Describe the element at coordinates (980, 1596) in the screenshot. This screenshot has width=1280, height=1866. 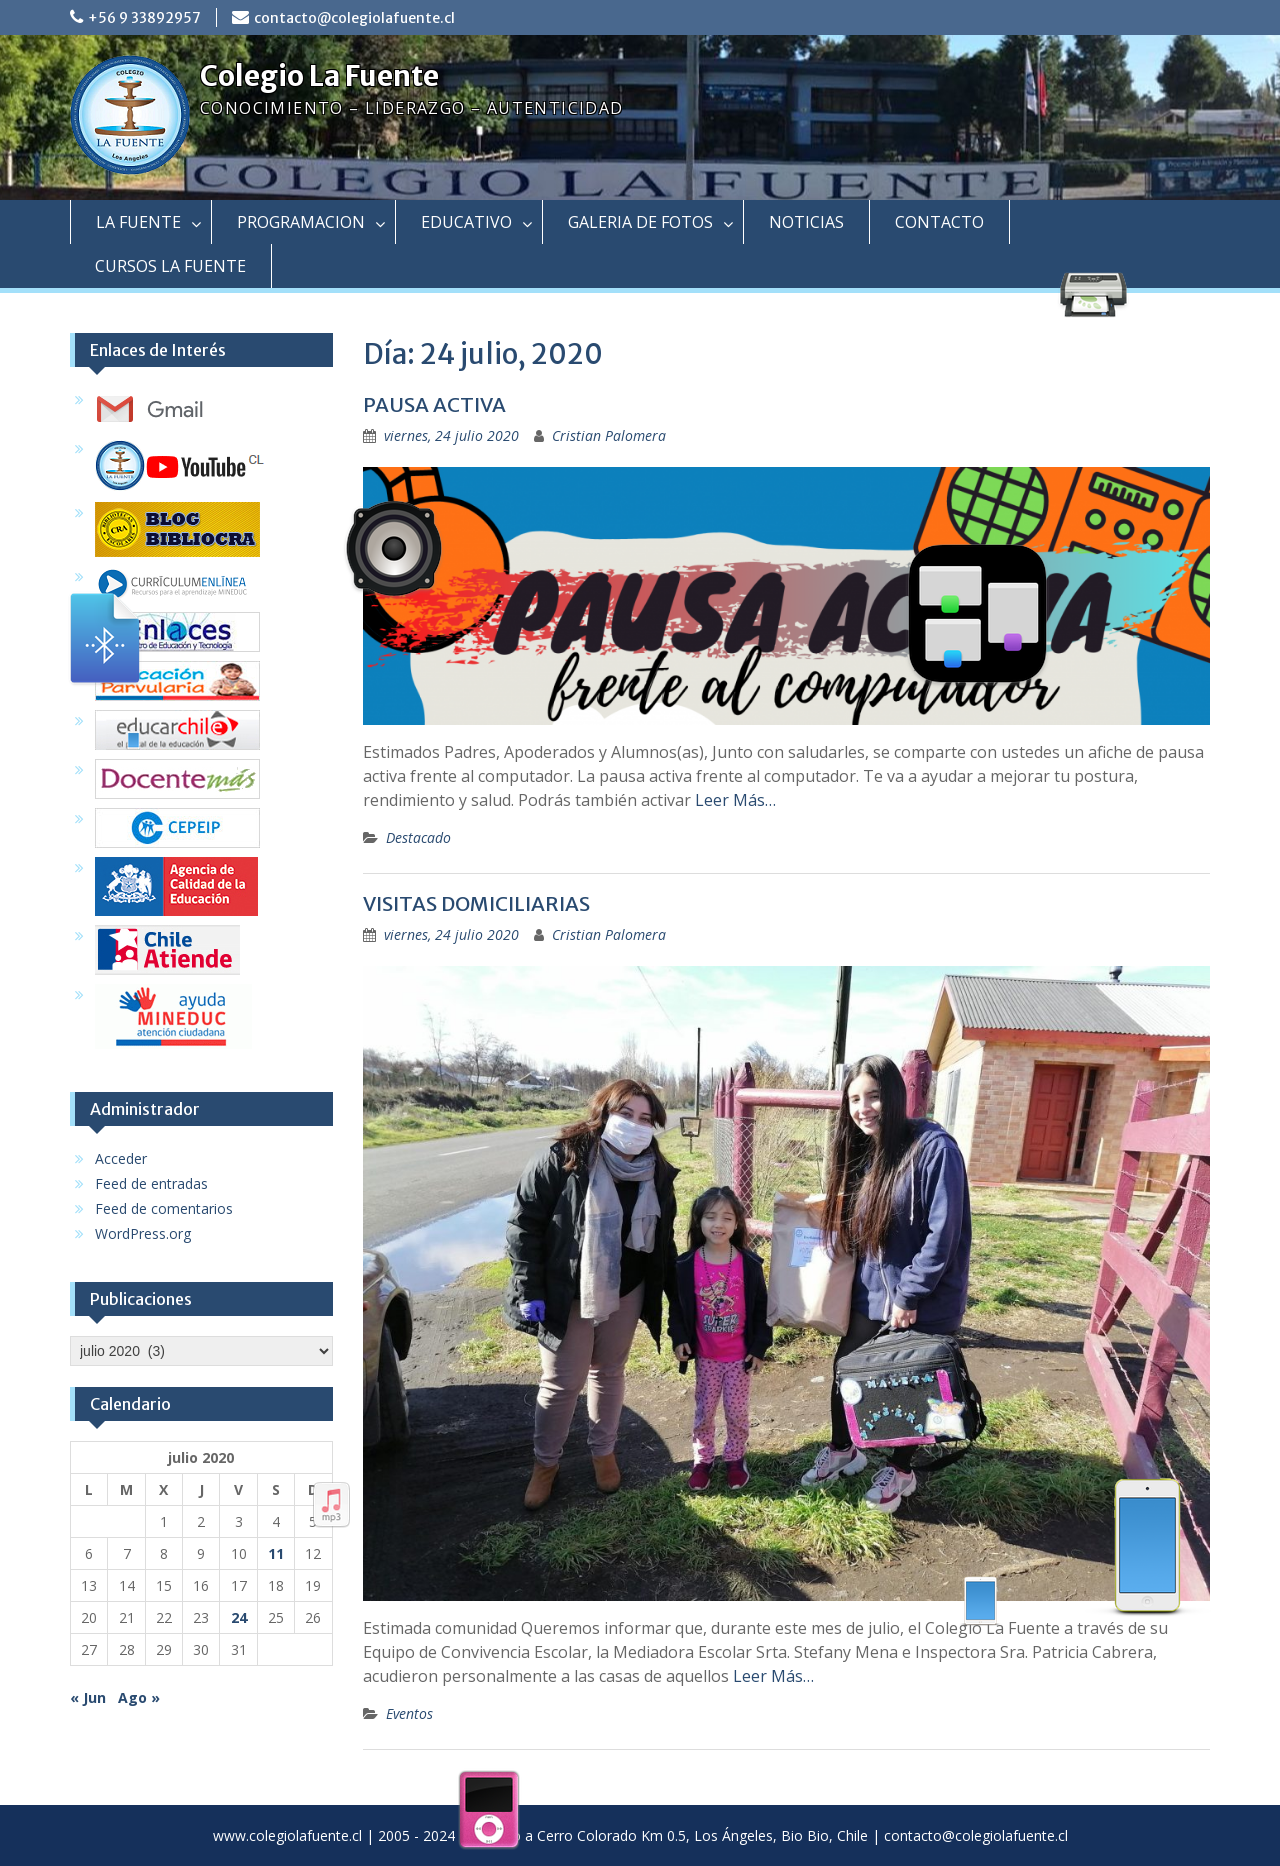
I see `iPad mini device with cellular connectivity` at that location.